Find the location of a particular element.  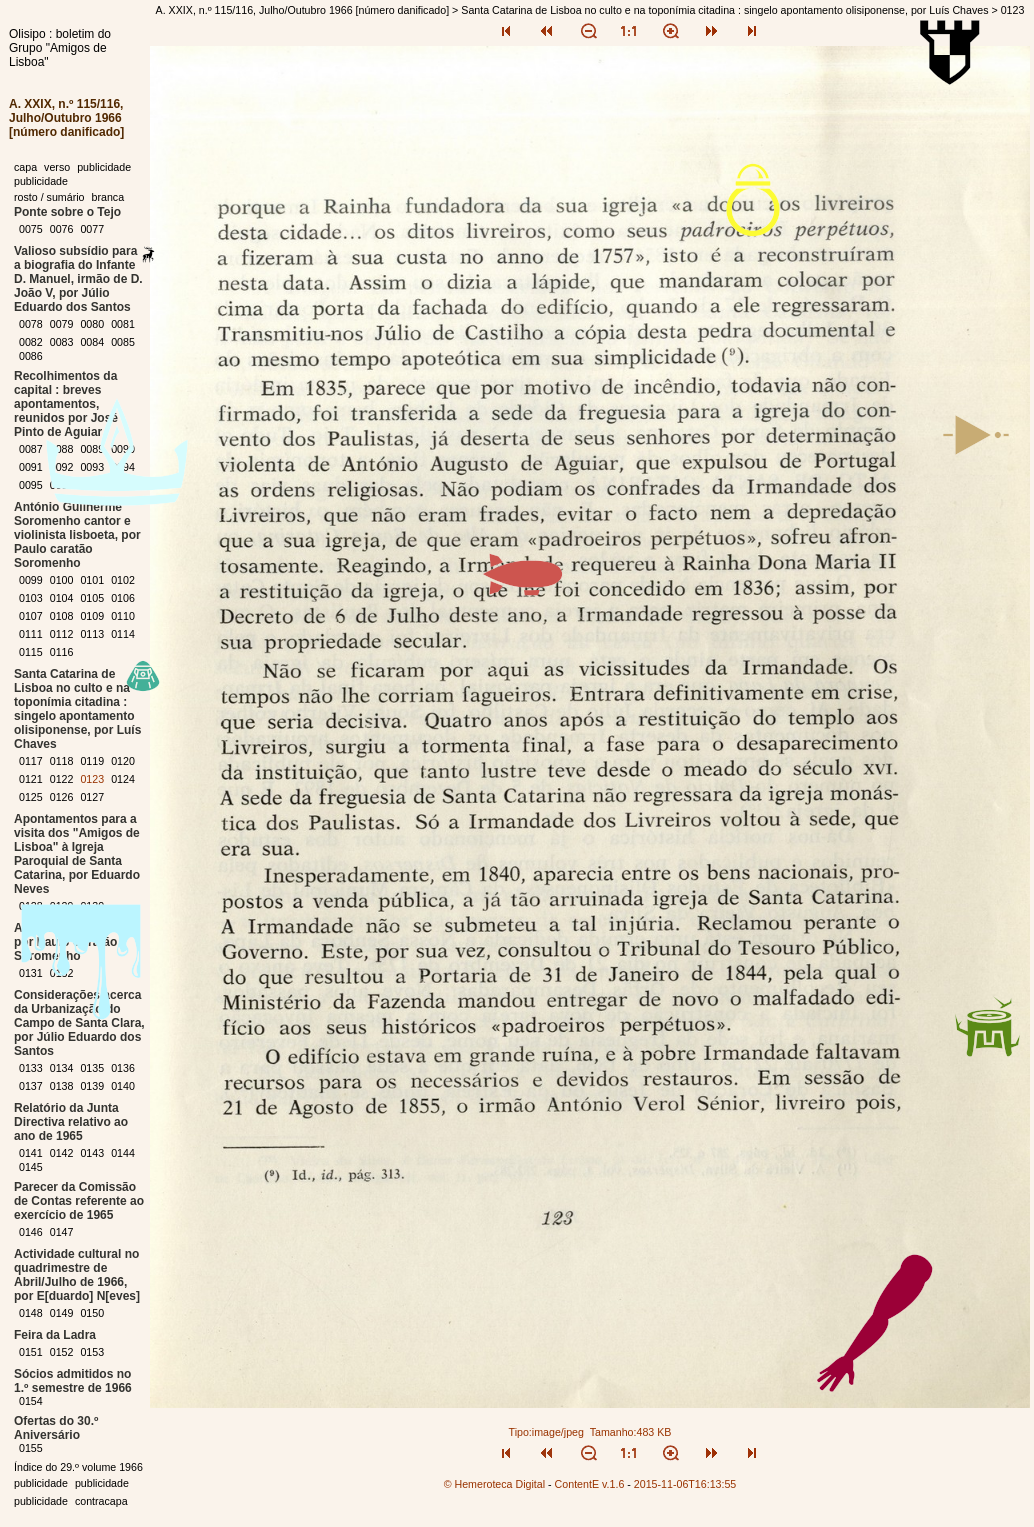

access global or worldwide settings is located at coordinates (753, 200).